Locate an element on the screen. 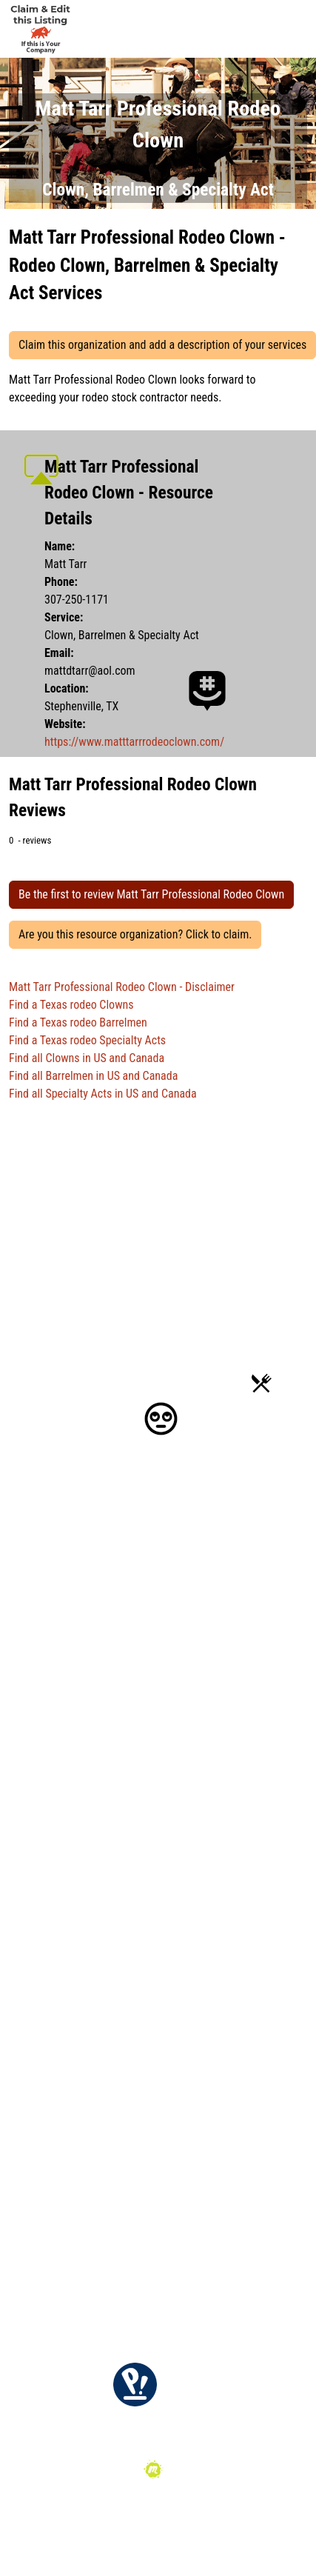 Image resolution: width=316 pixels, height=2576 pixels. open GroupMe messaging app is located at coordinates (207, 691).